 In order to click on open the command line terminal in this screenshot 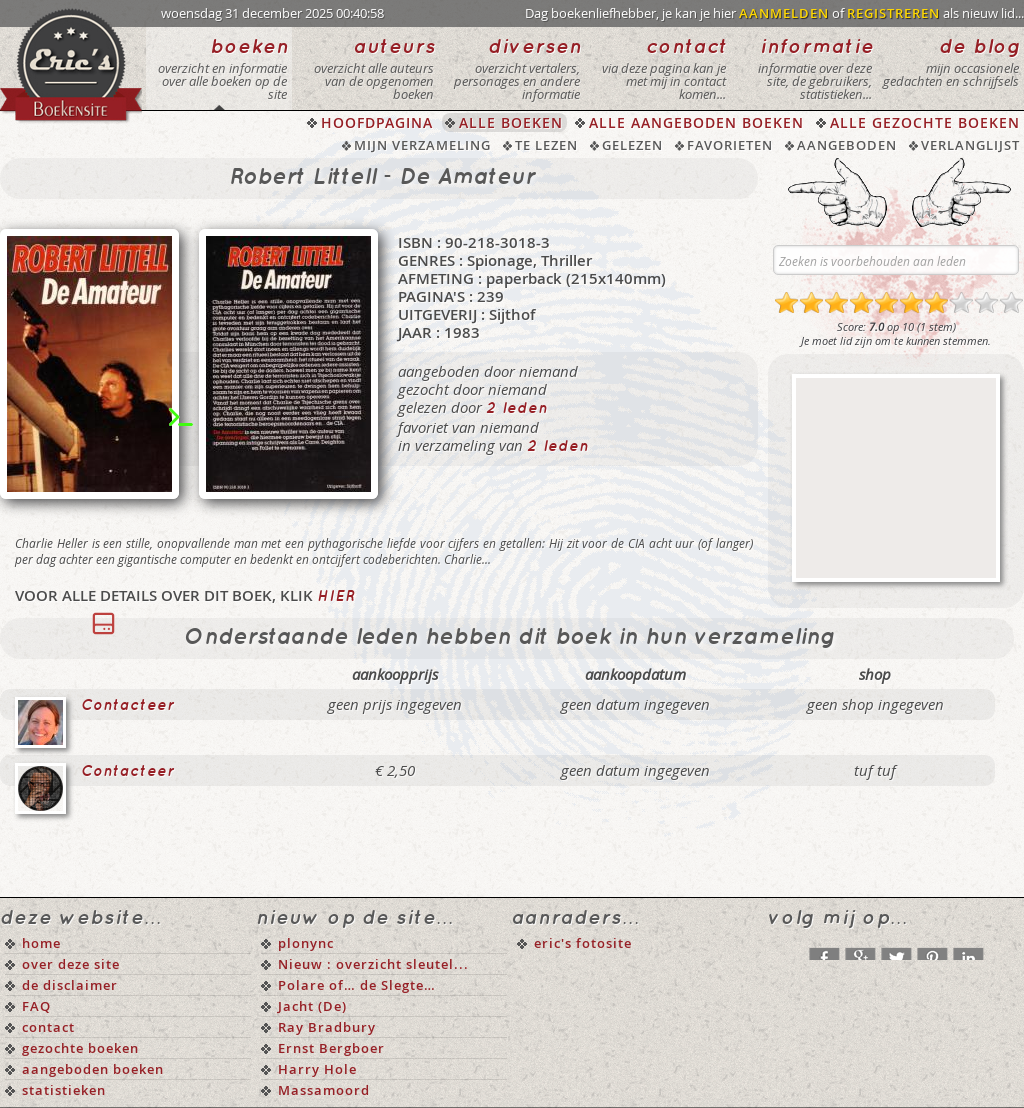, I will do `click(181, 417)`.